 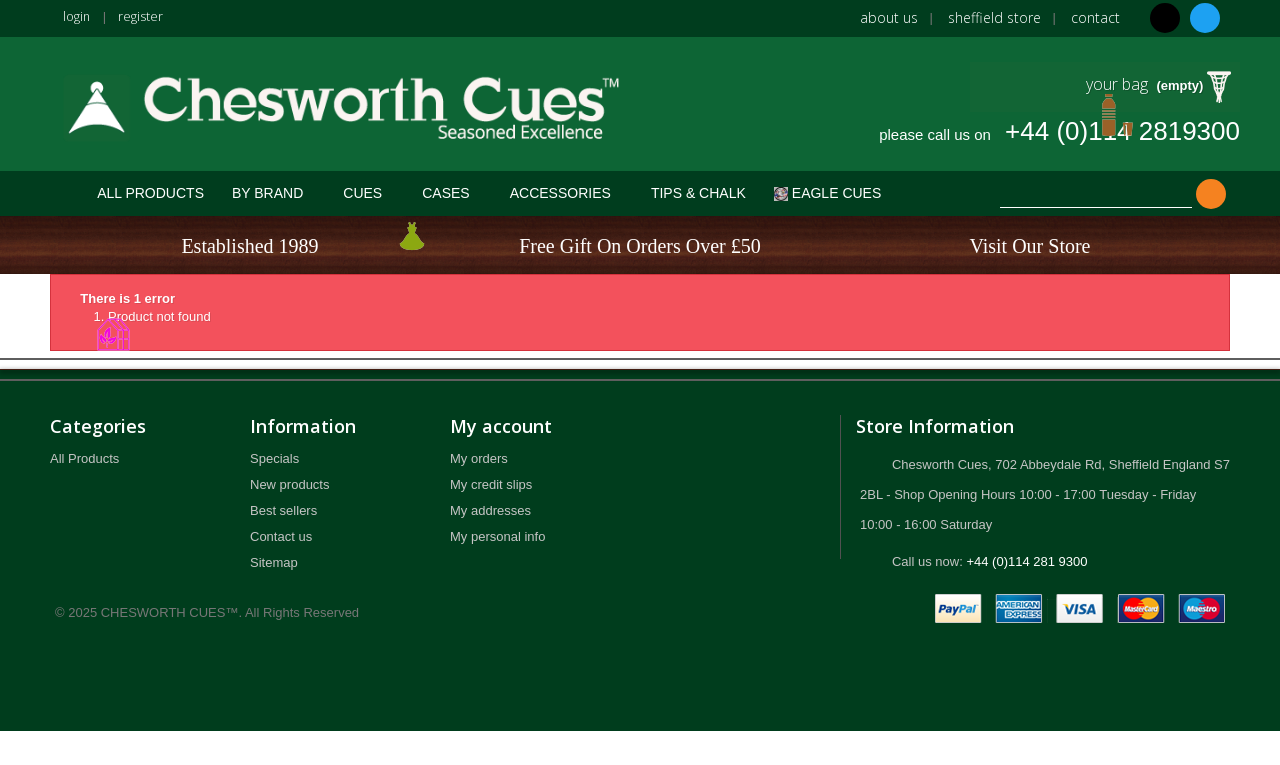 I want to click on select a dress or clothing item, so click(x=412, y=236).